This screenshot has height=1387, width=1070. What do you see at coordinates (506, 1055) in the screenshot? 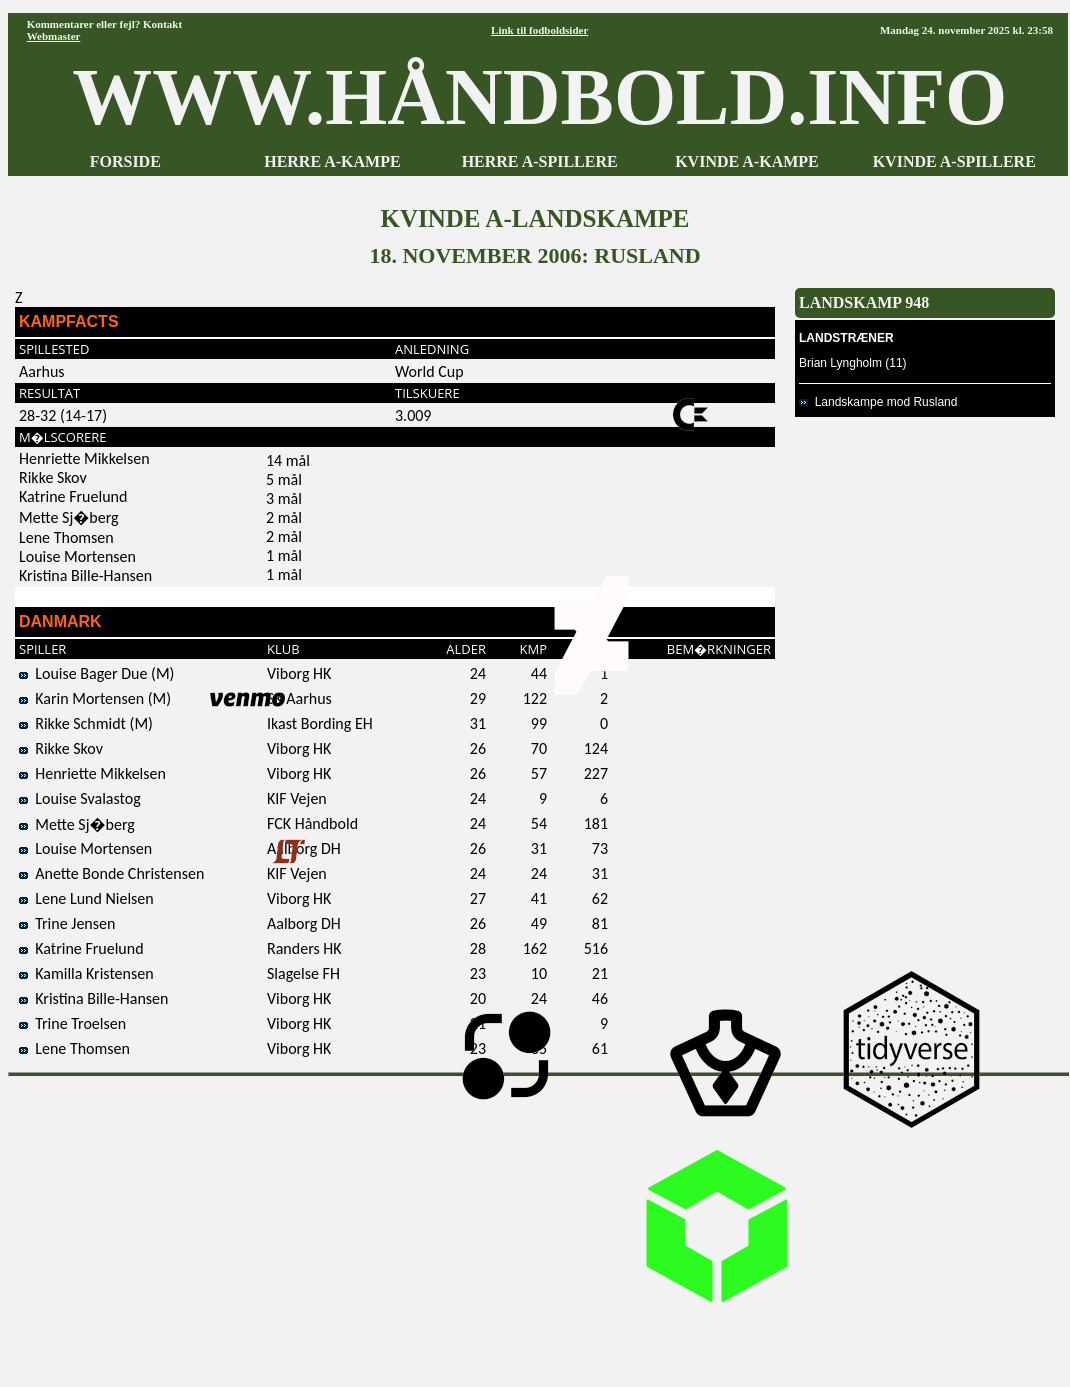
I see `exchange or swap between two items` at bounding box center [506, 1055].